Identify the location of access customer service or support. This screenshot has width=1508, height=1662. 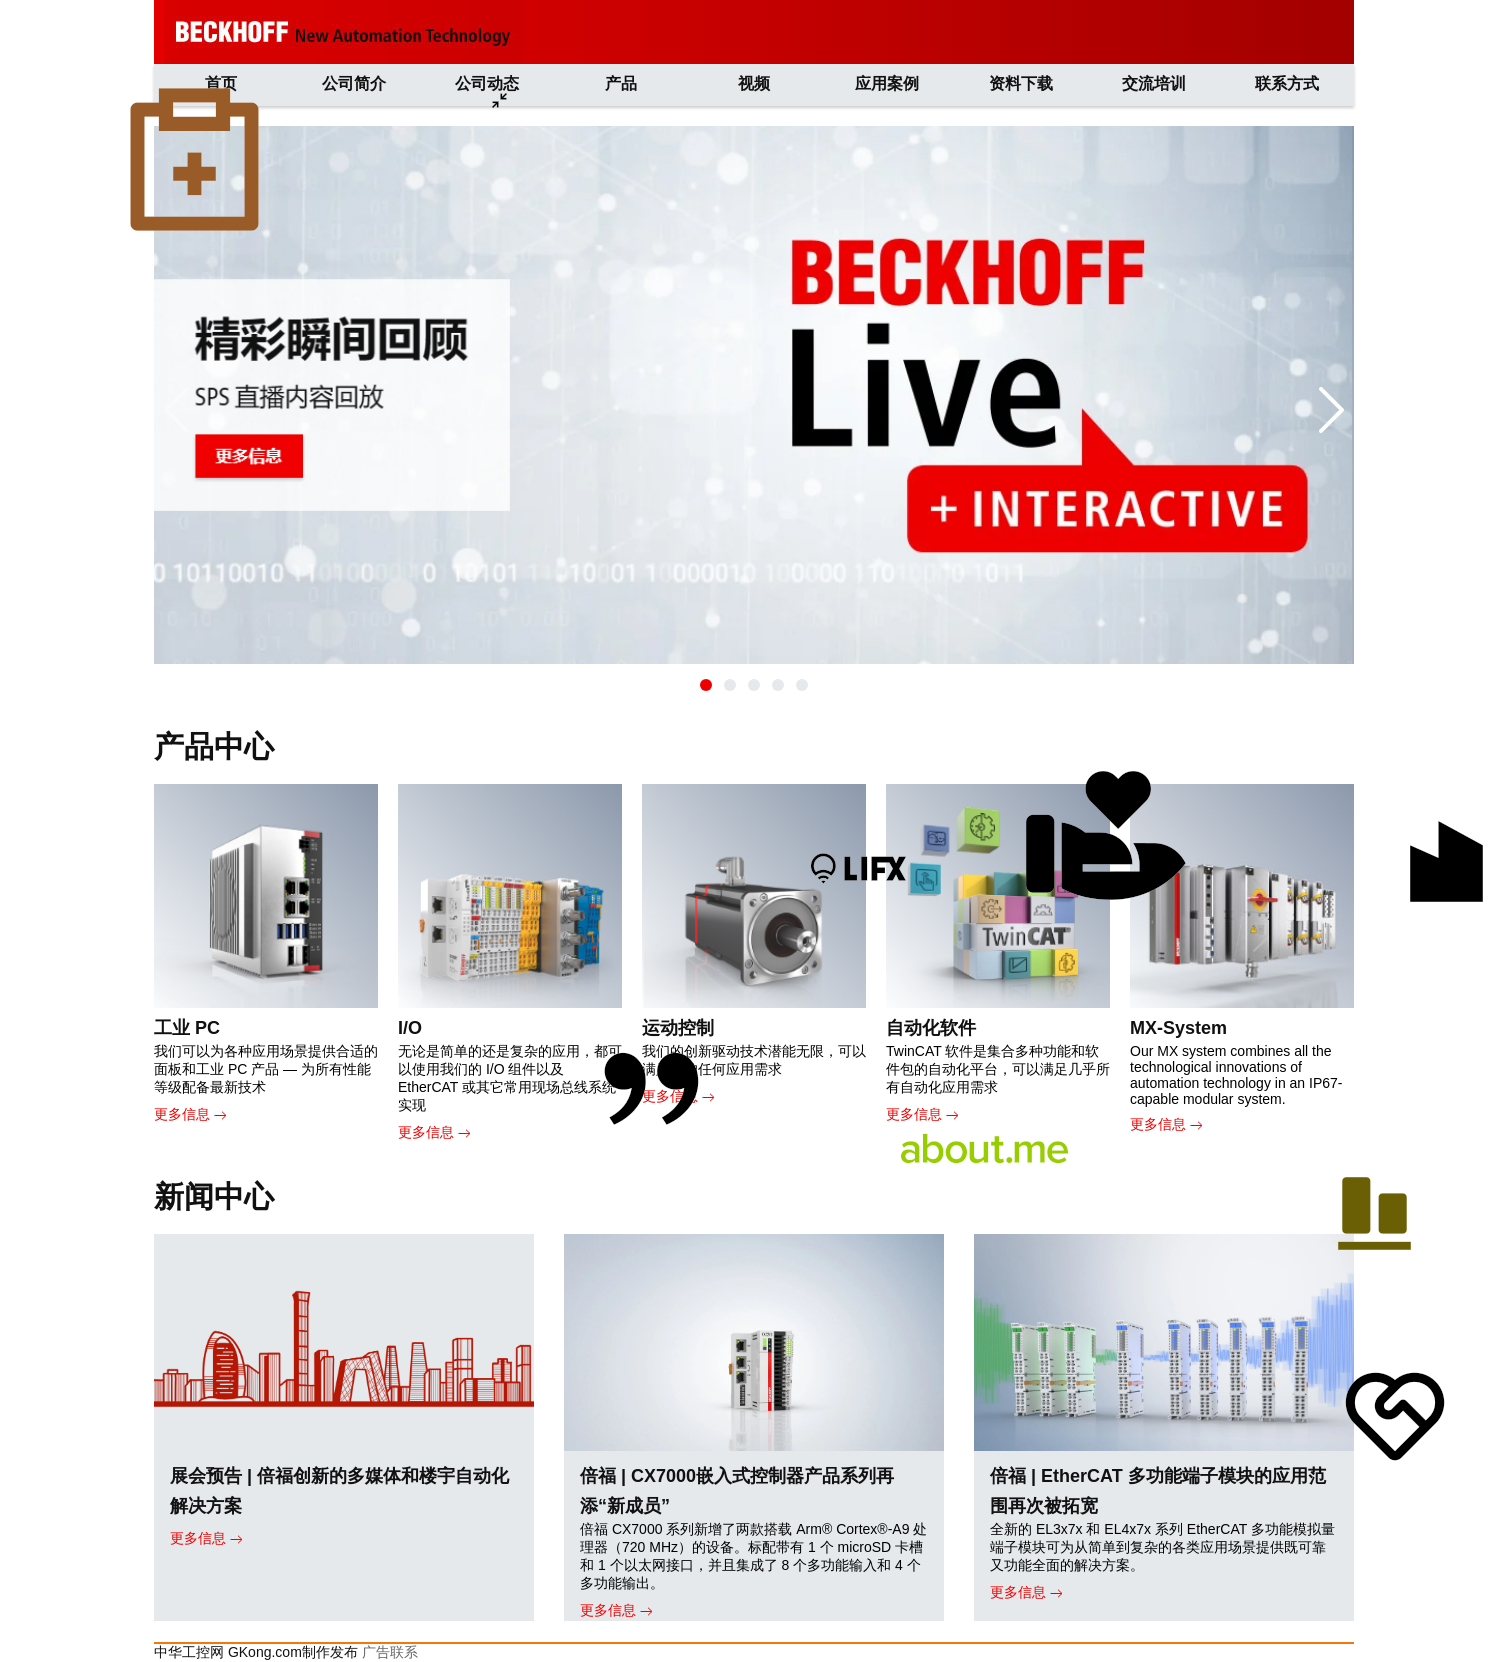
(1395, 1416).